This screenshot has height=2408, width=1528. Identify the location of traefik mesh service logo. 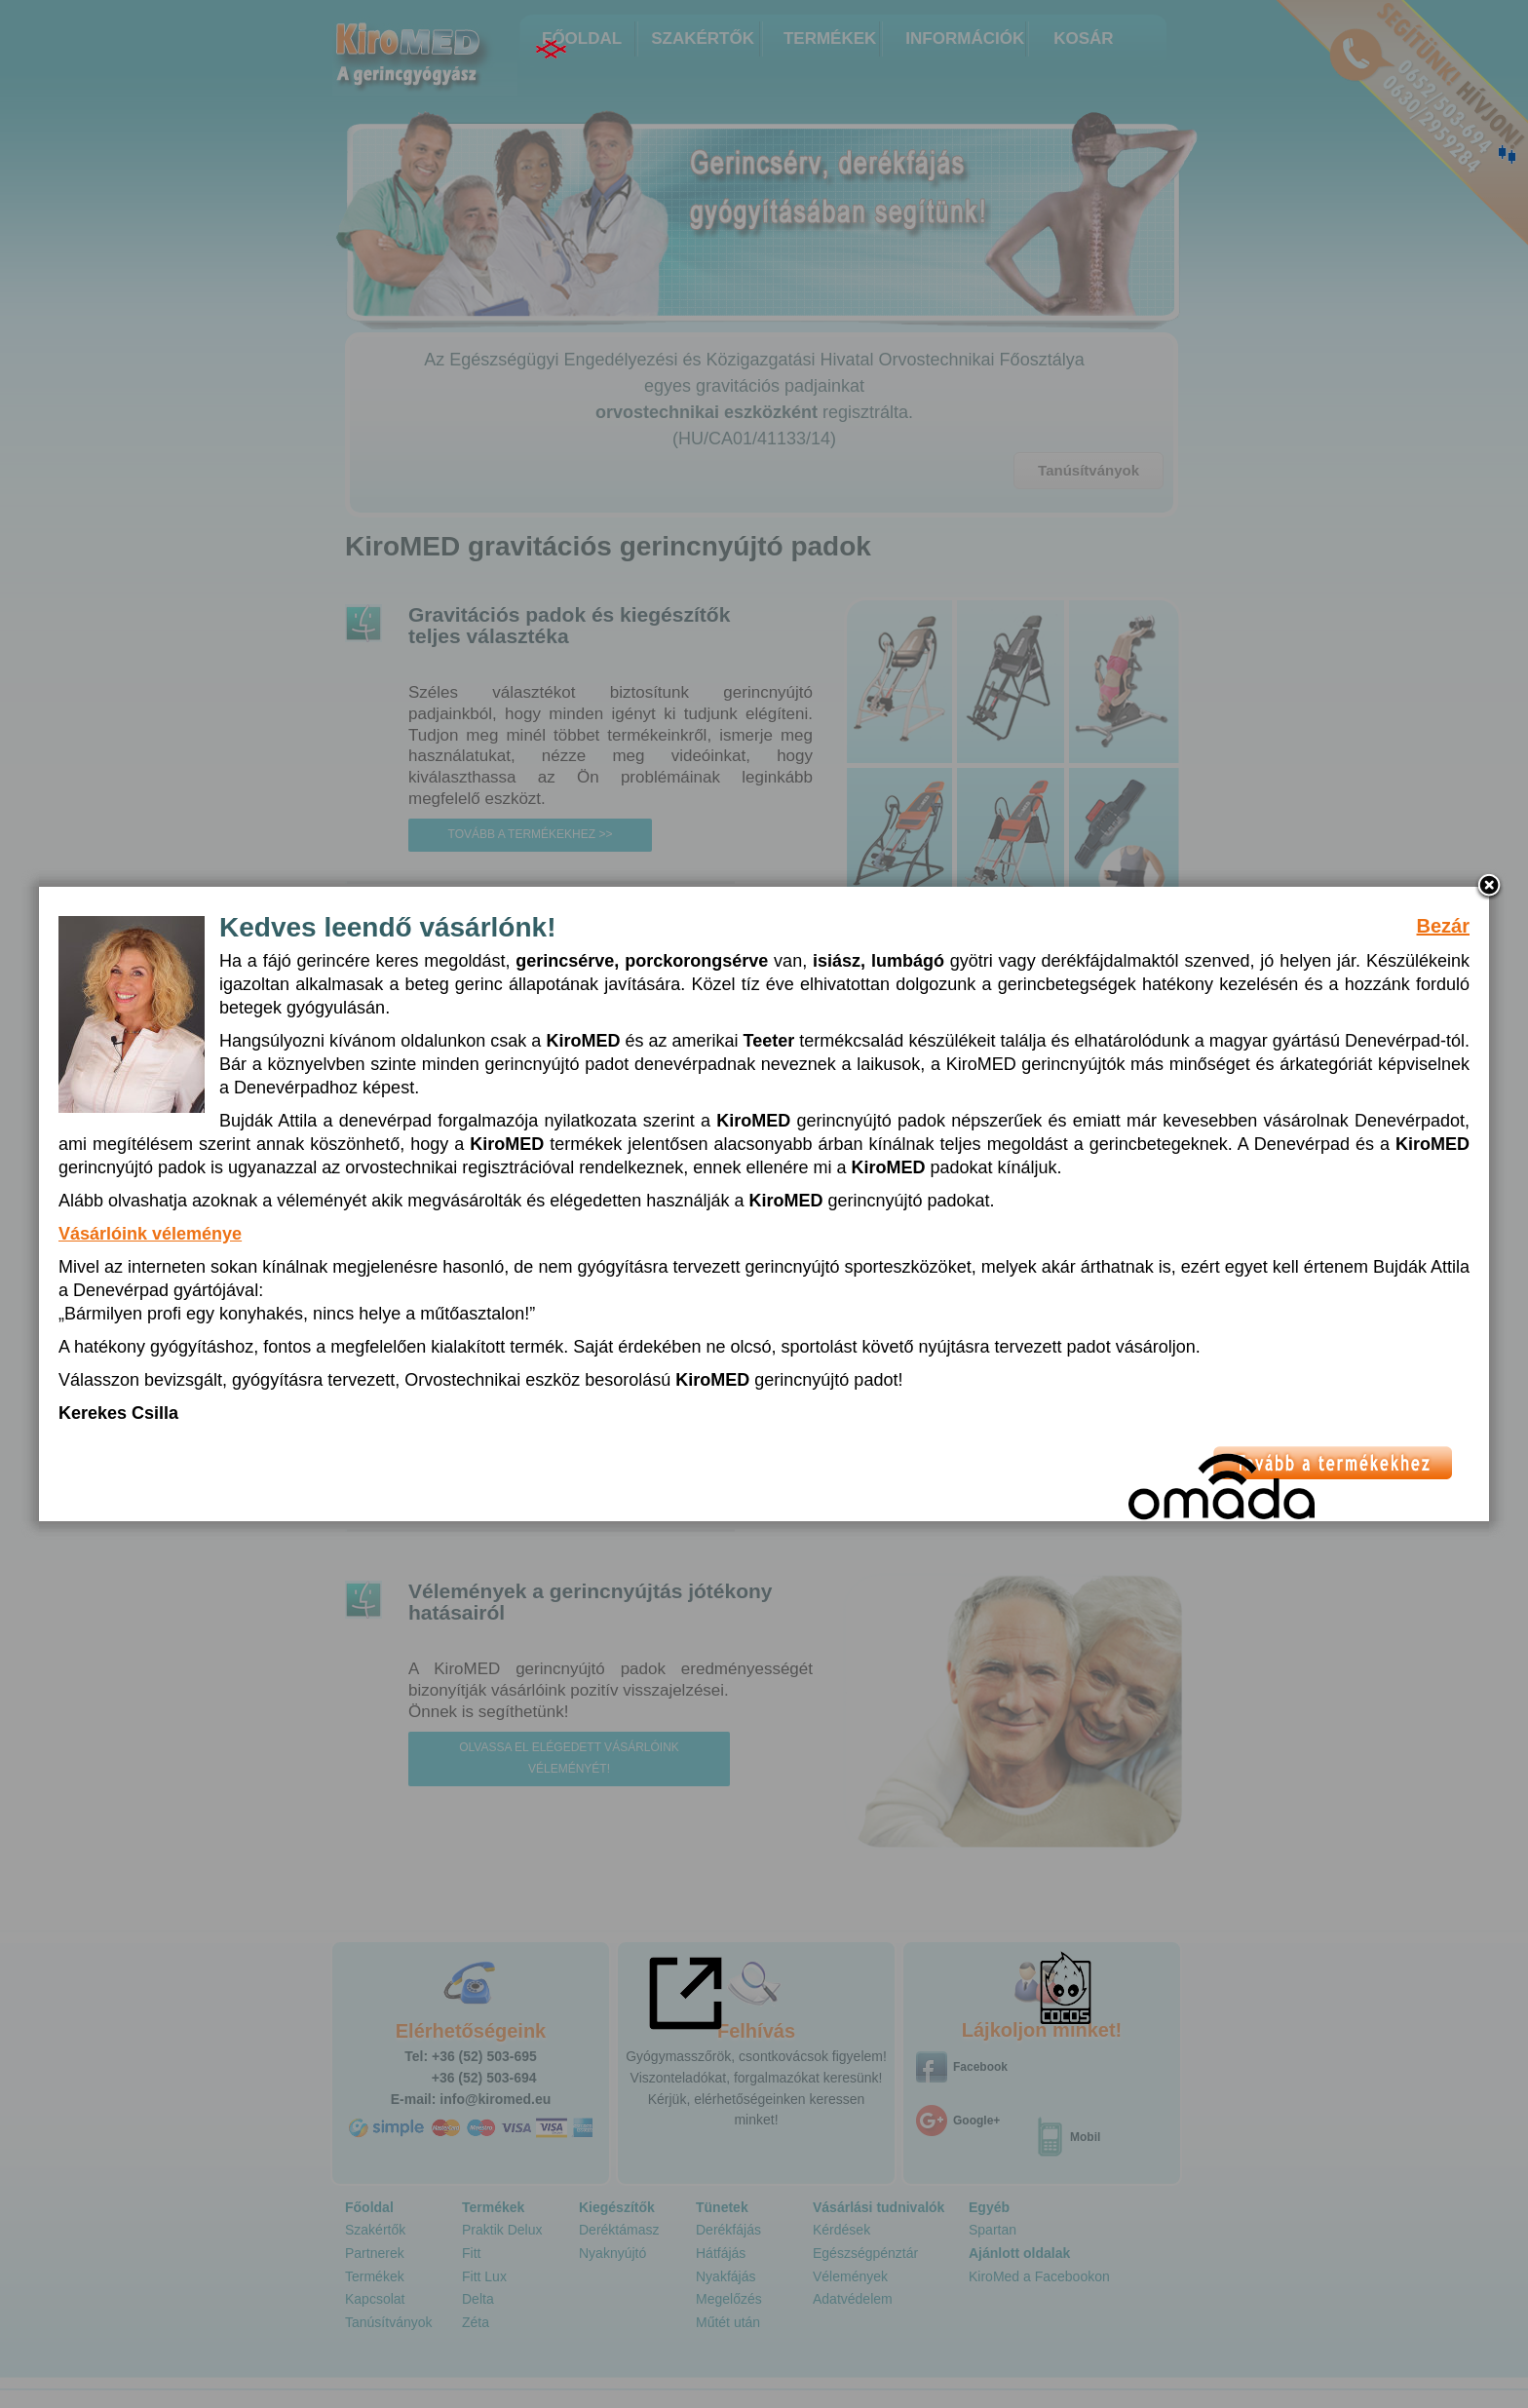
(551, 49).